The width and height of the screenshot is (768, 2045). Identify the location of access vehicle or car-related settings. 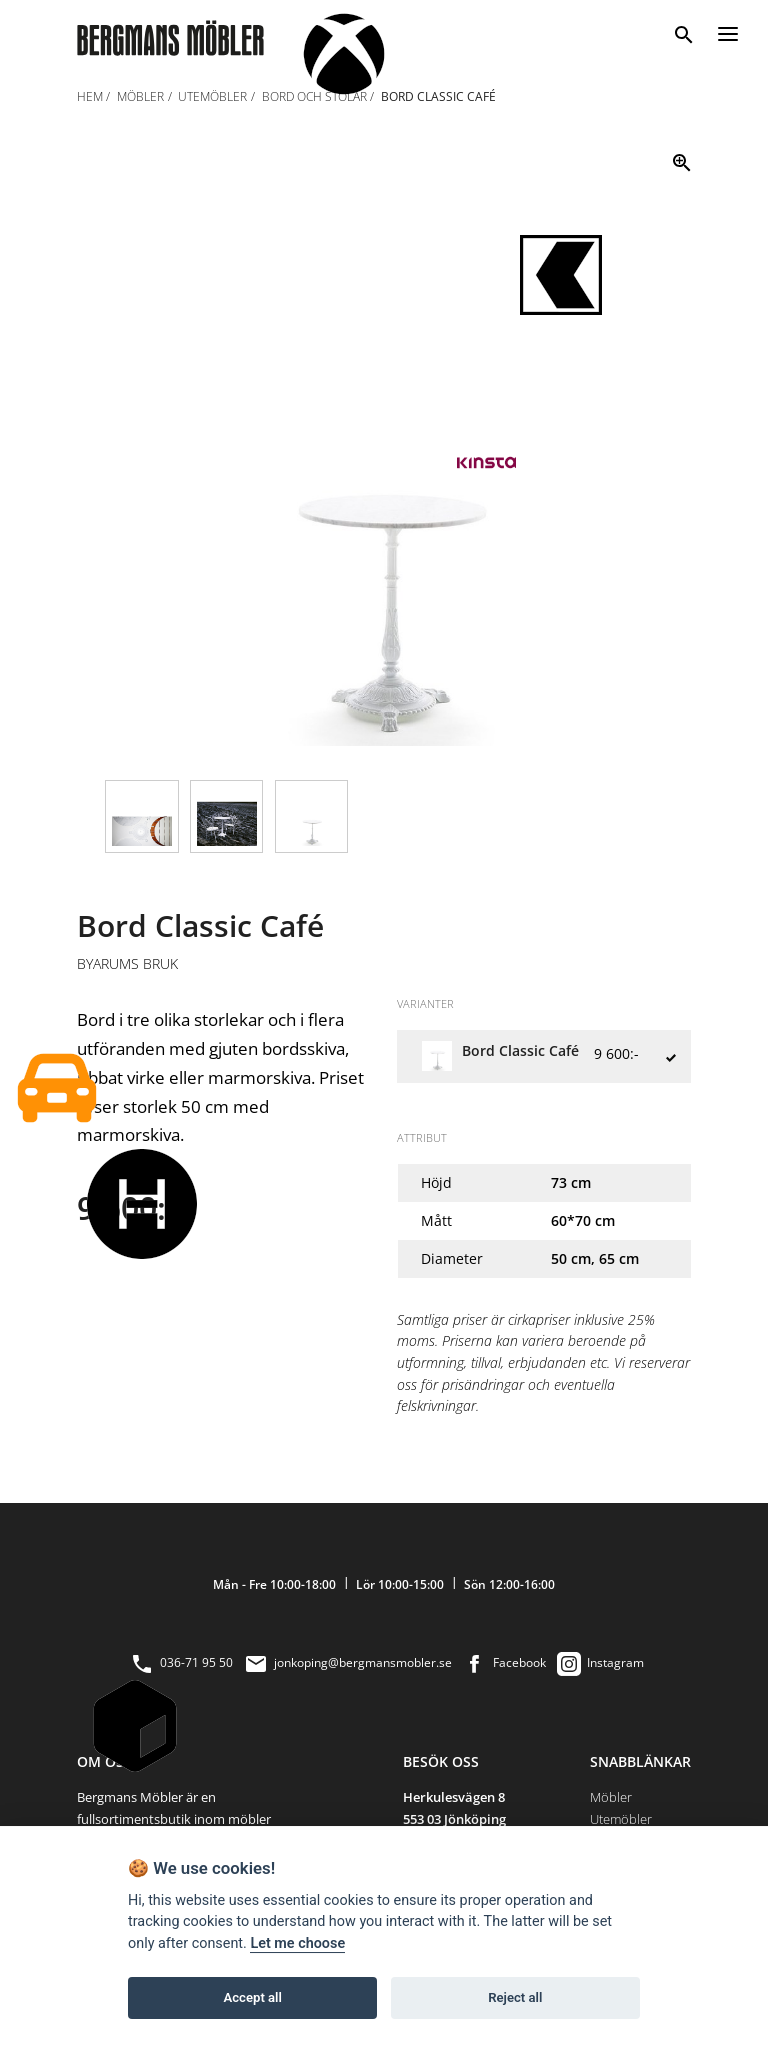
(57, 1088).